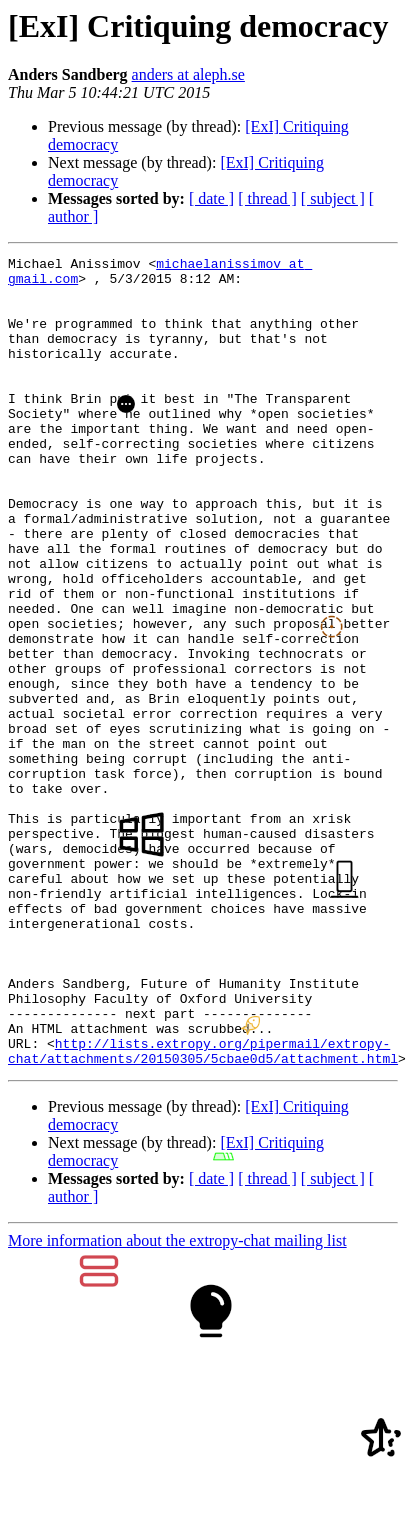  I want to click on view tips or helpful suggestions, so click(211, 1311).